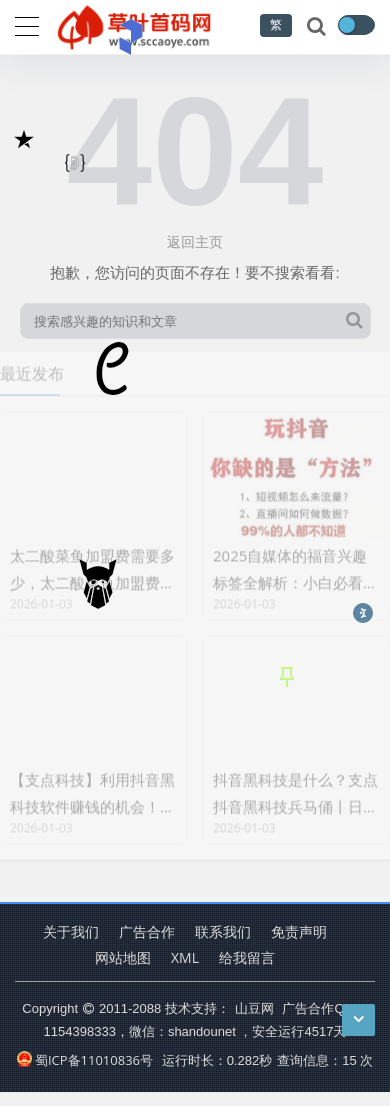 This screenshot has width=390, height=1106. I want to click on pin an item to keep it visible, so click(287, 676).